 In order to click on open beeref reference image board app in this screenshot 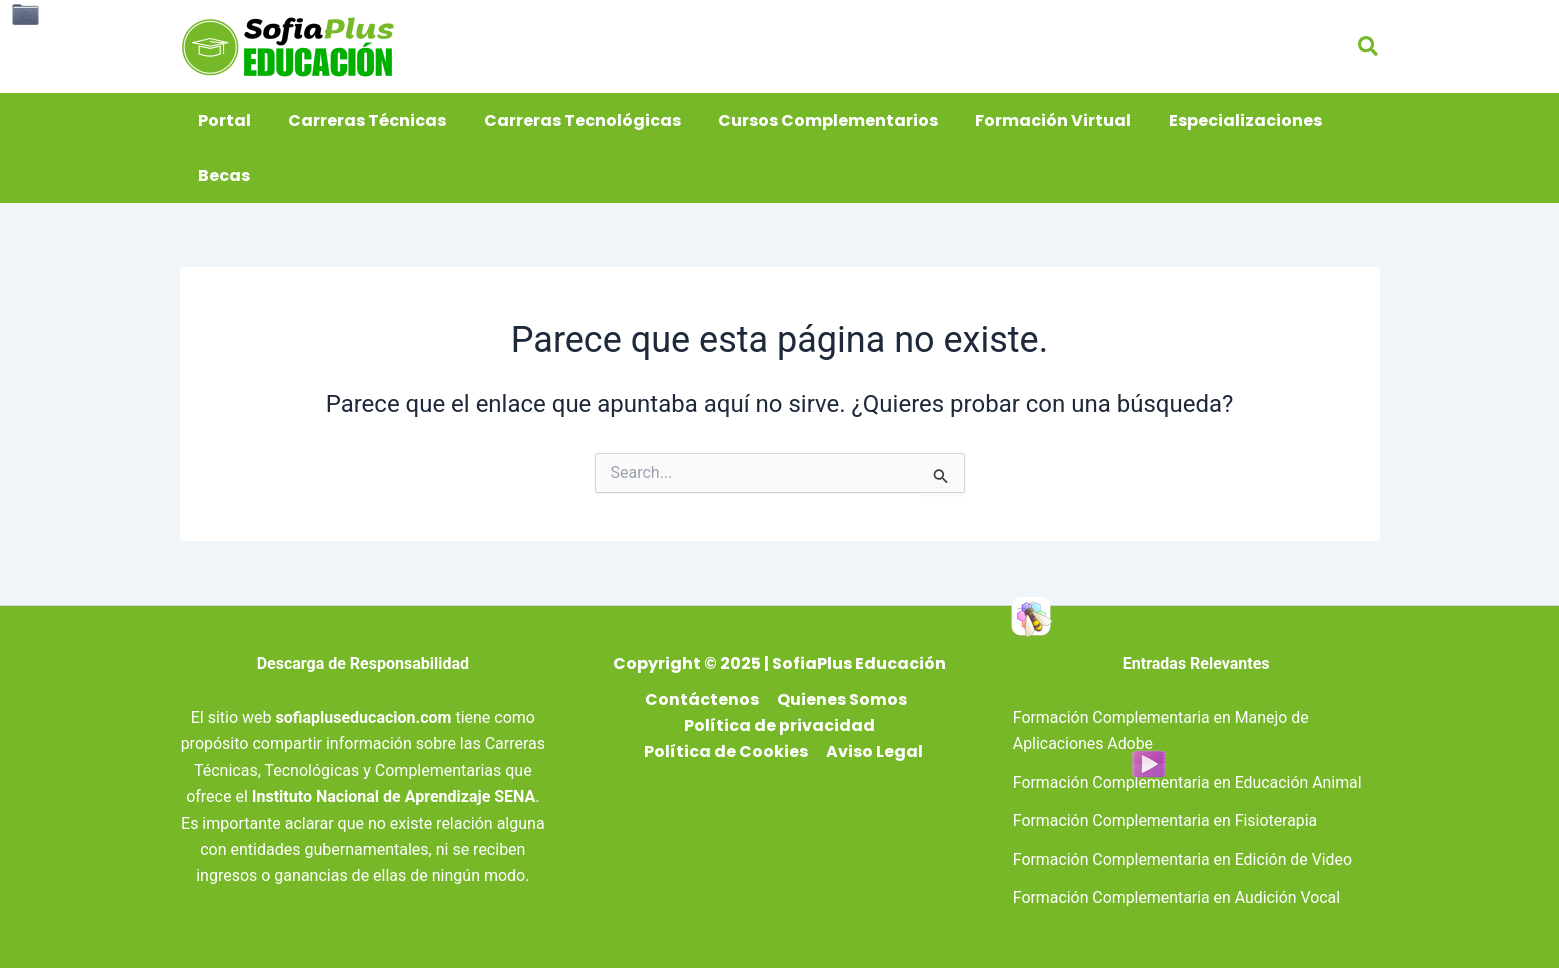, I will do `click(1031, 616)`.